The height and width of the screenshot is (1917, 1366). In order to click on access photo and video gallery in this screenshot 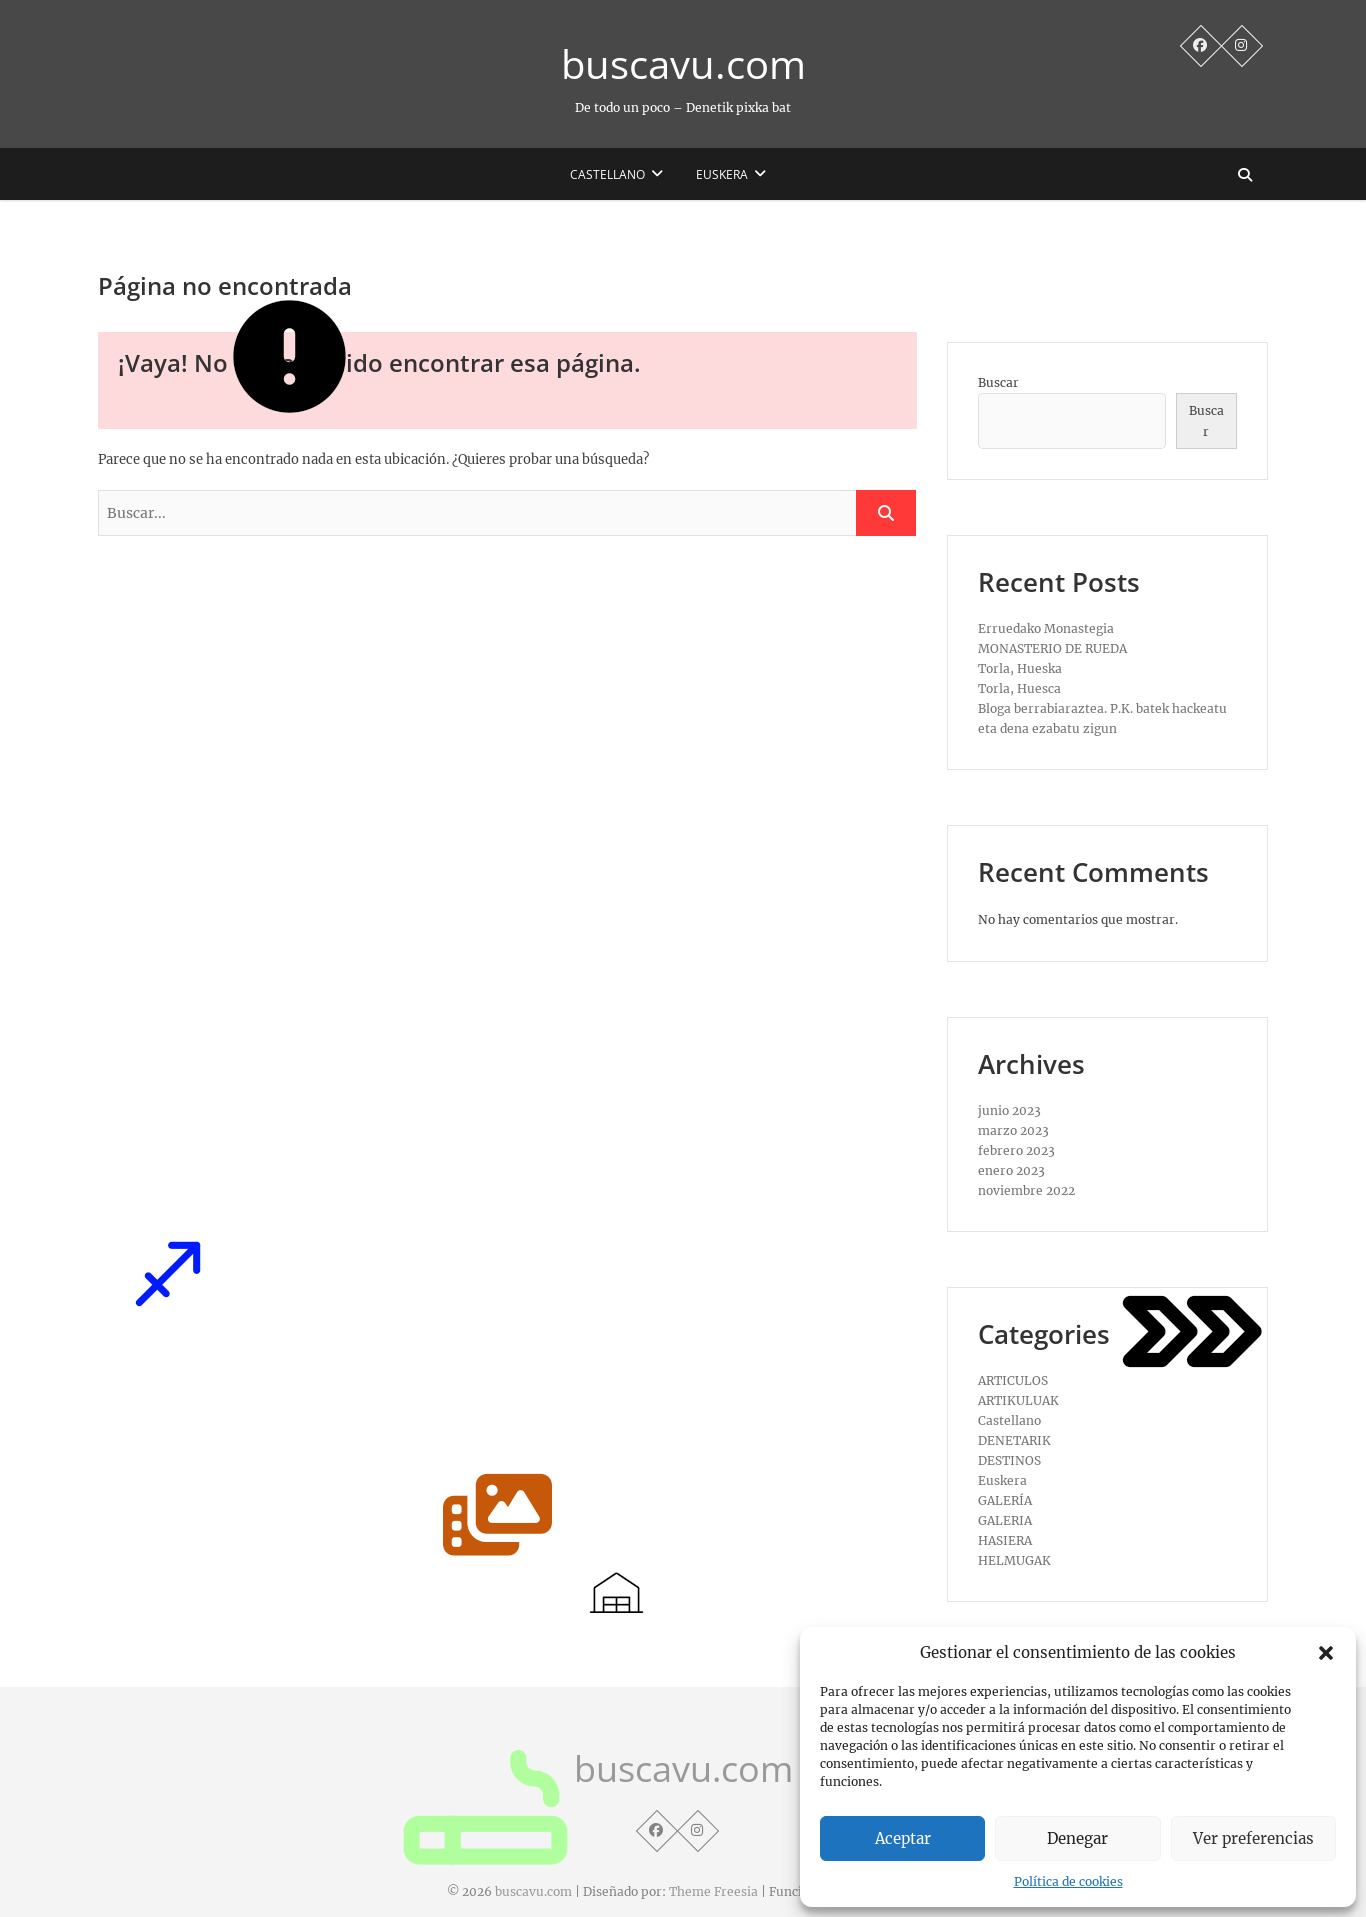, I will do `click(497, 1517)`.